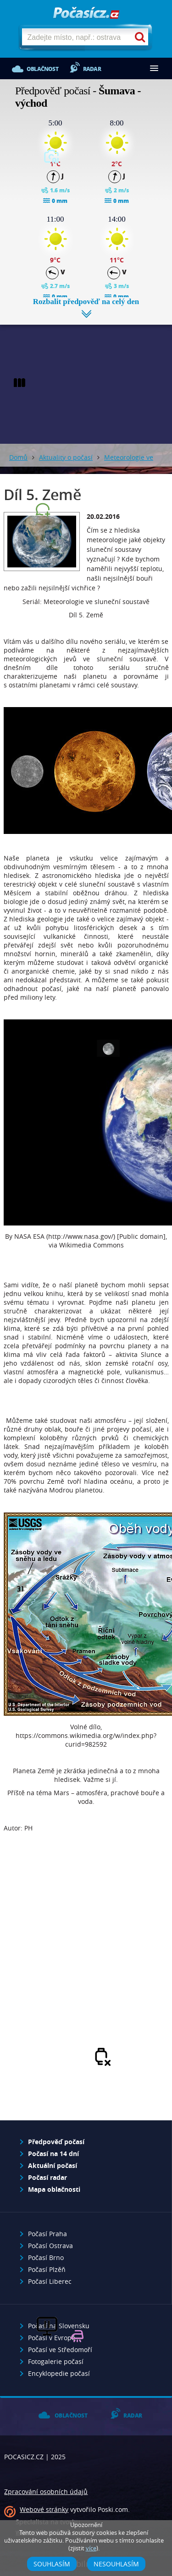 Image resolution: width=172 pixels, height=2576 pixels. I want to click on indicates the 31st day of the month, so click(20, 1589).